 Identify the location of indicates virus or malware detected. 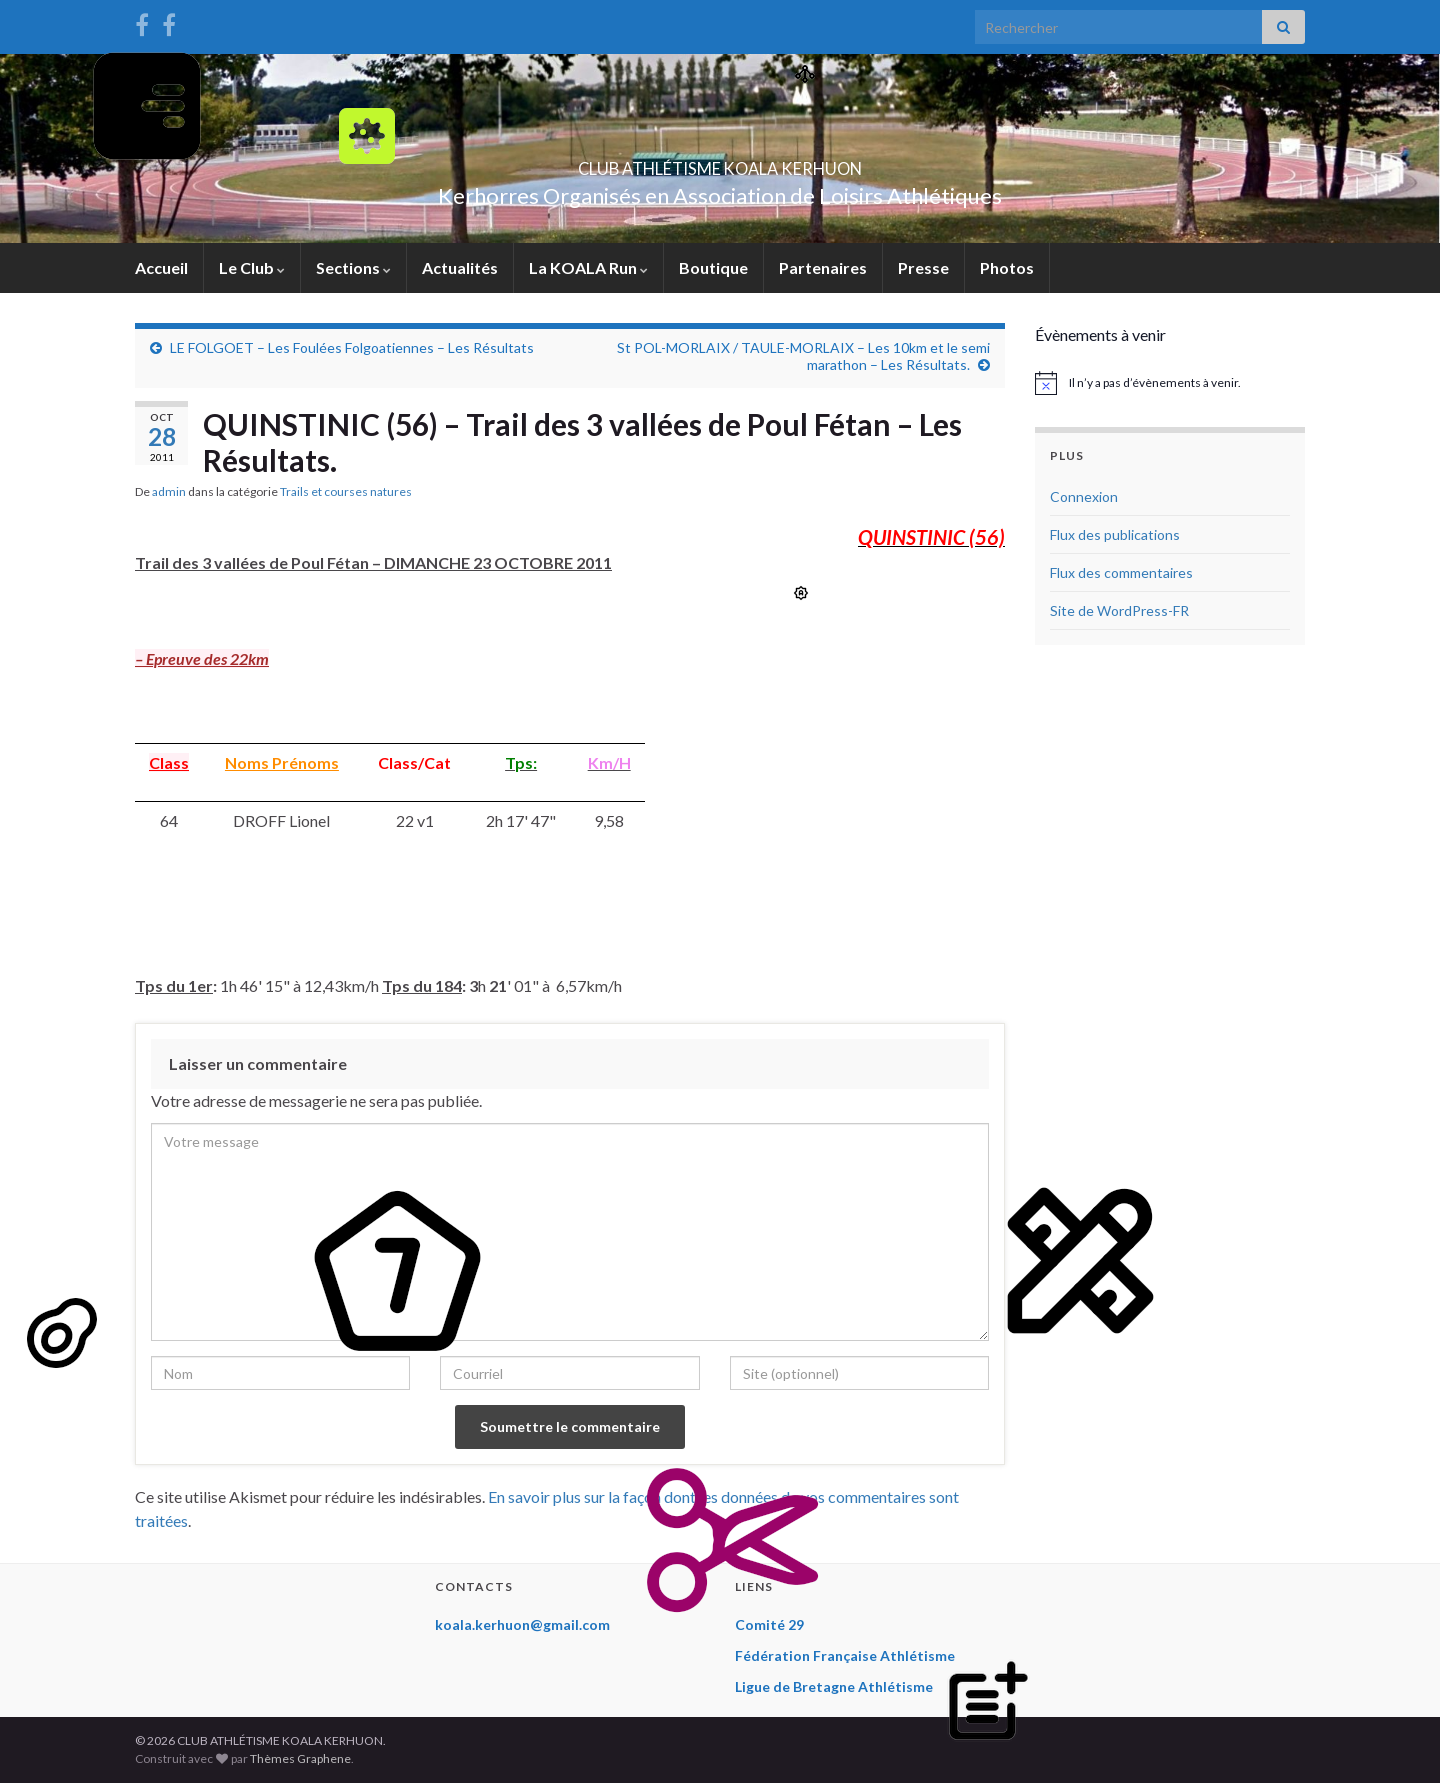
(367, 136).